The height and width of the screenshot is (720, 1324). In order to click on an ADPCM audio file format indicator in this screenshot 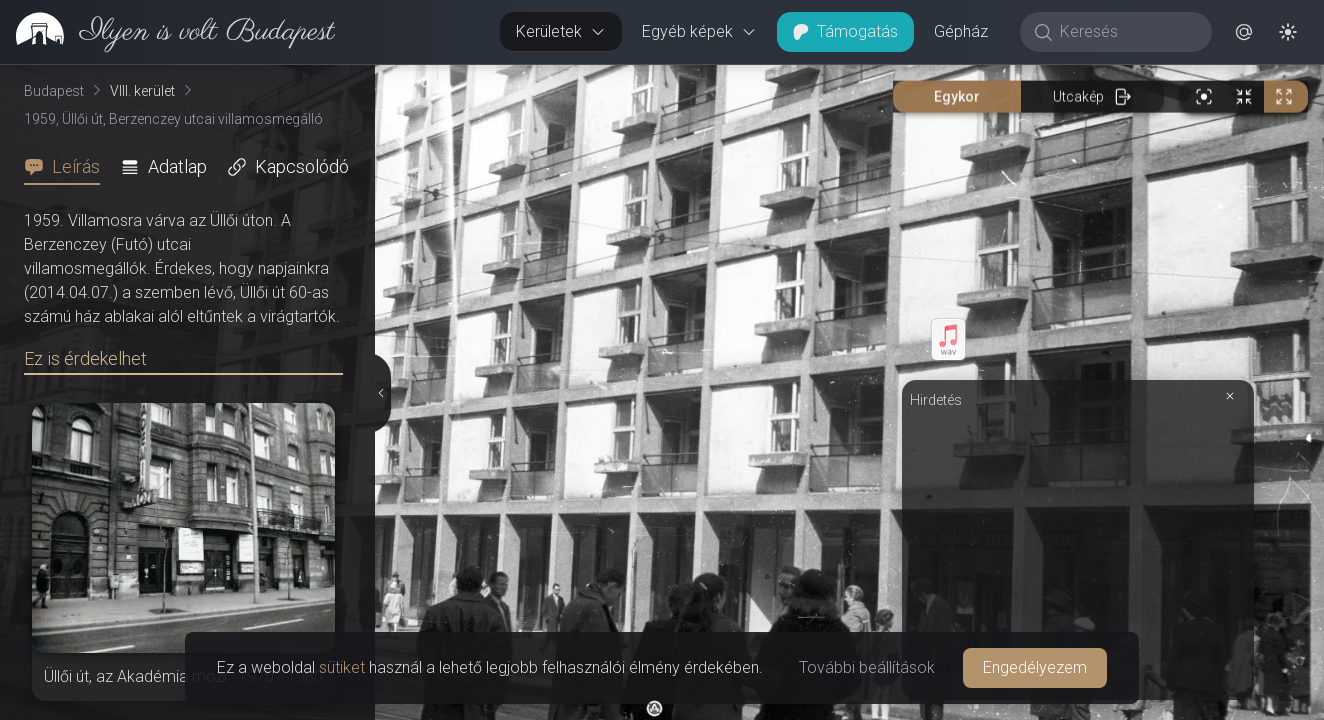, I will do `click(948, 339)`.